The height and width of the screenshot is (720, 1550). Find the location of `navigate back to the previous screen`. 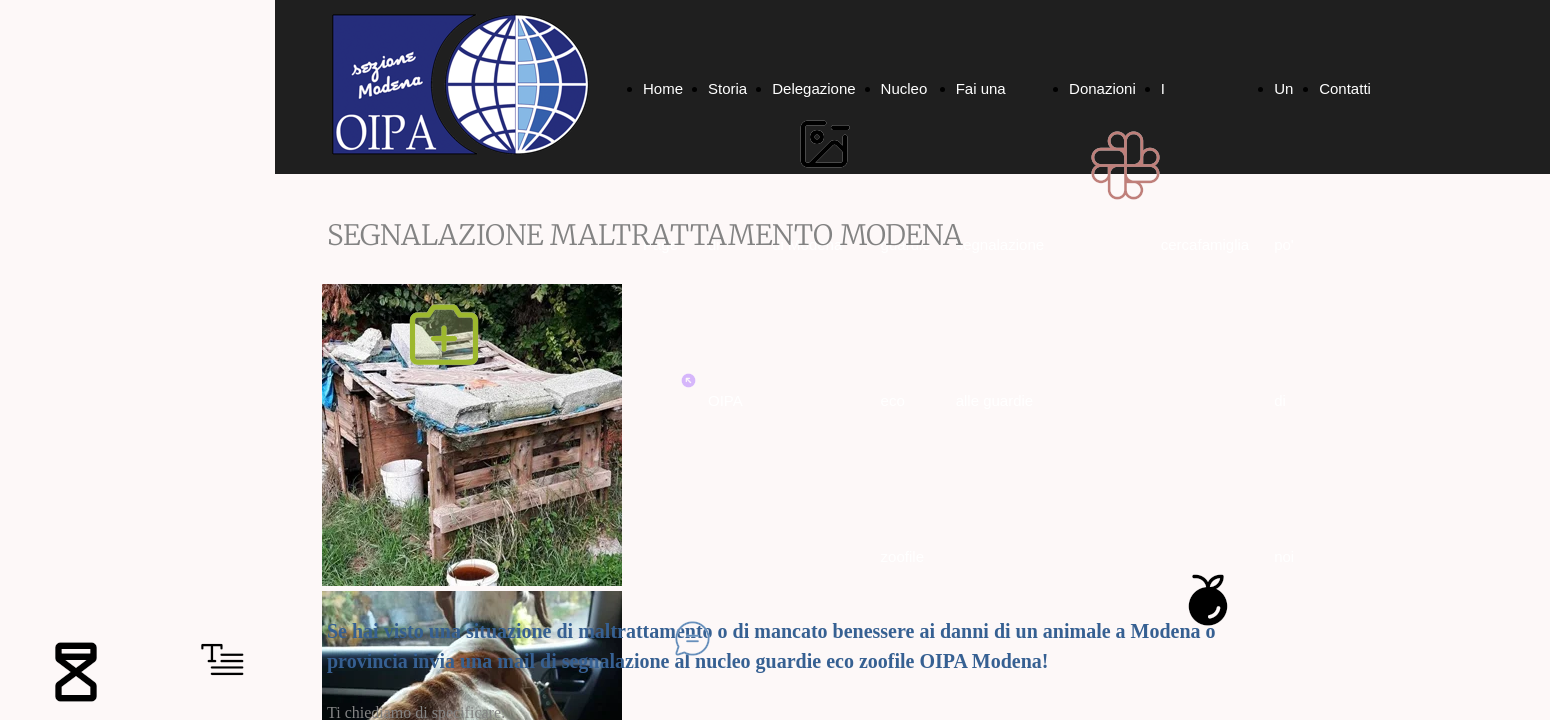

navigate back to the previous screen is located at coordinates (688, 380).